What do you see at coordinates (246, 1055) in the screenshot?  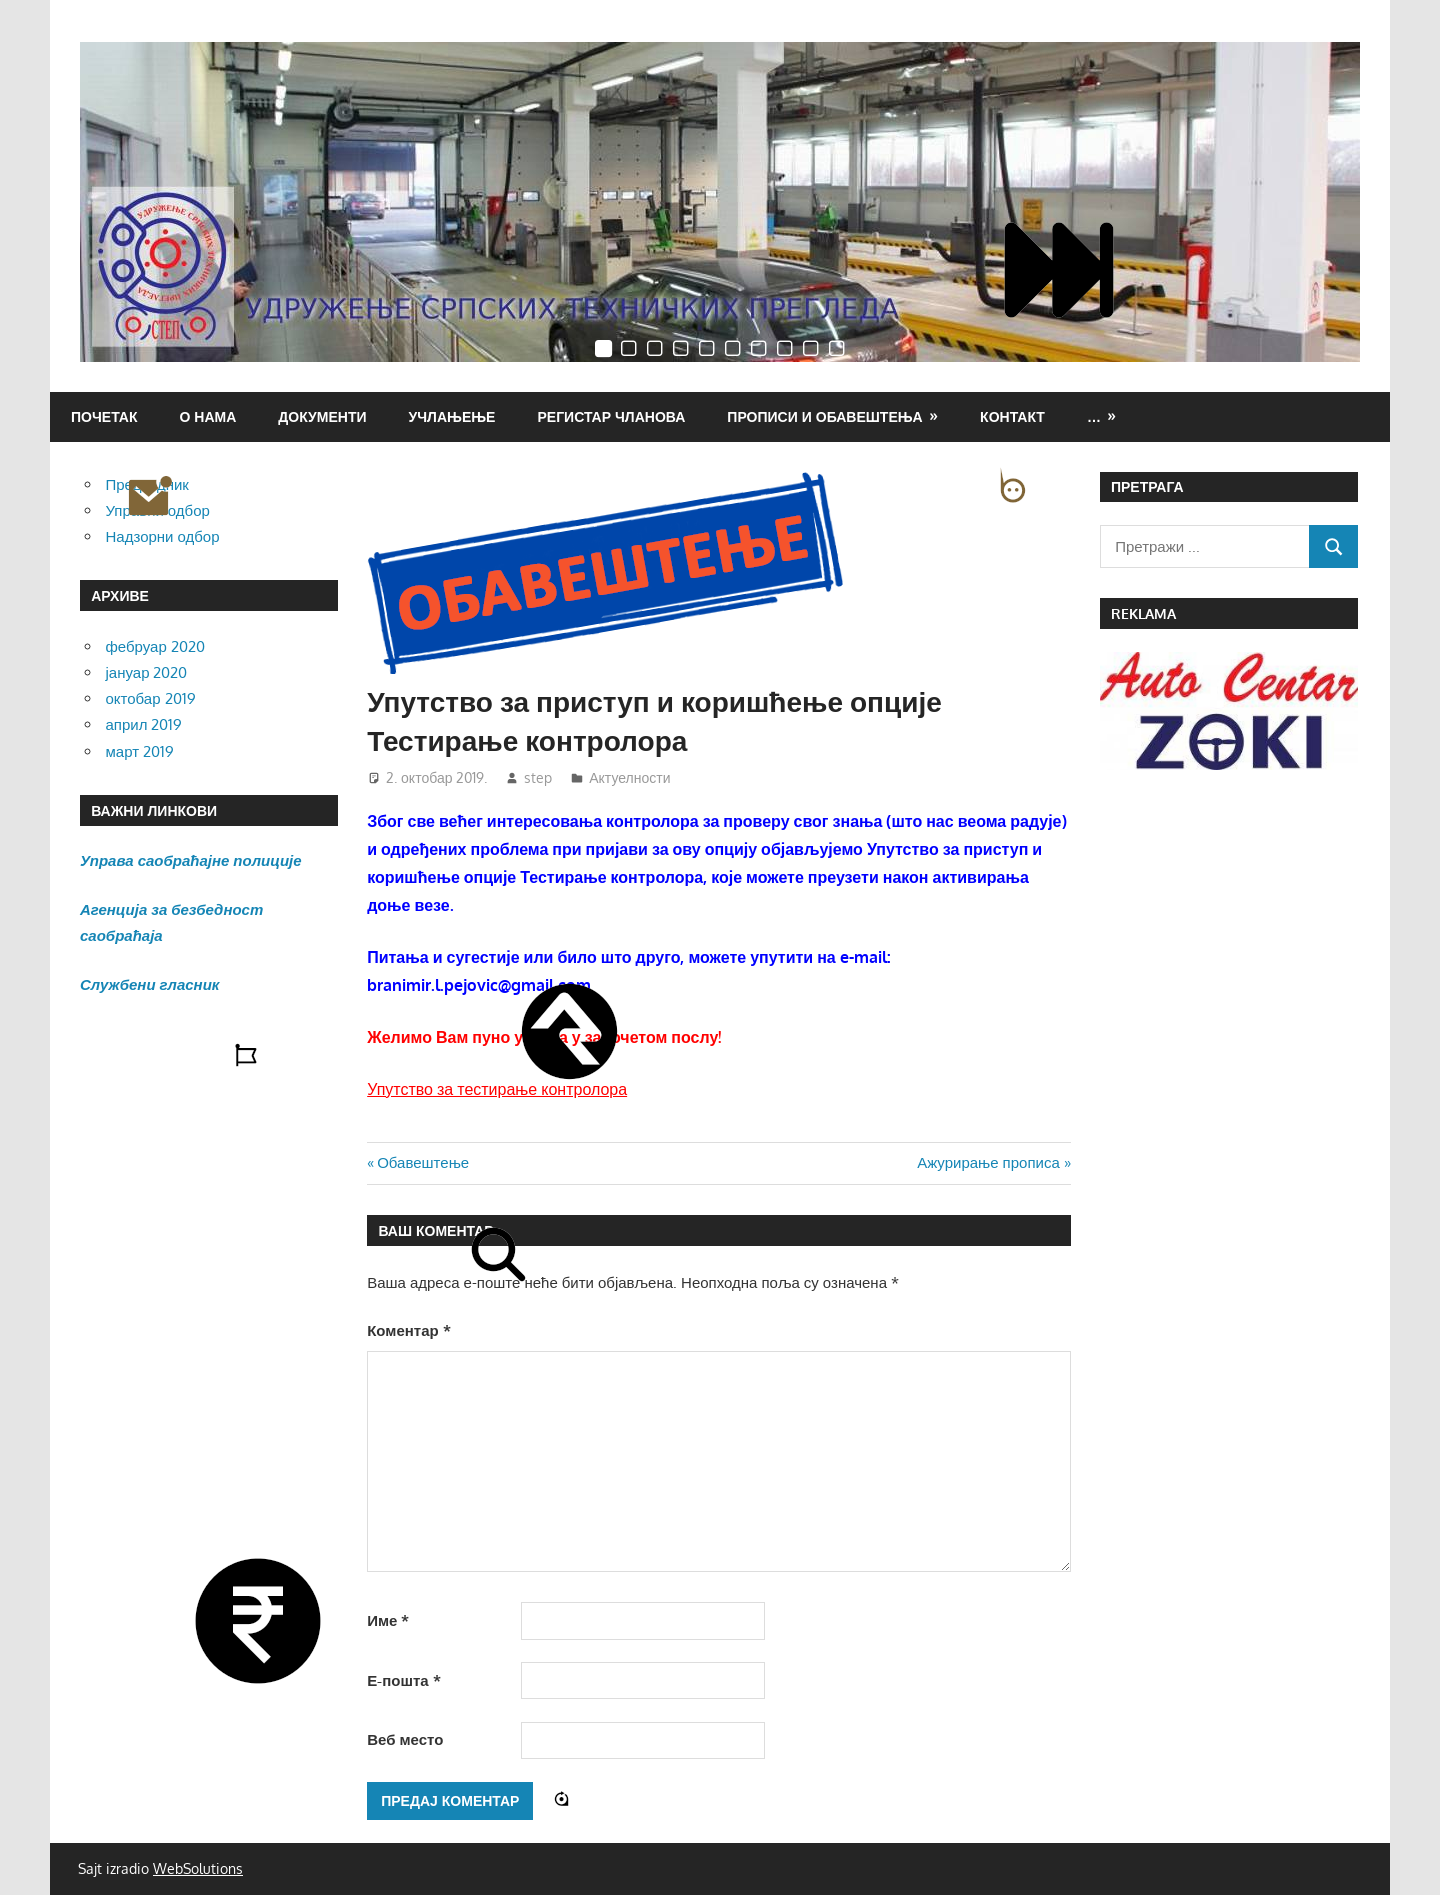 I see `font awesome brand logo` at bounding box center [246, 1055].